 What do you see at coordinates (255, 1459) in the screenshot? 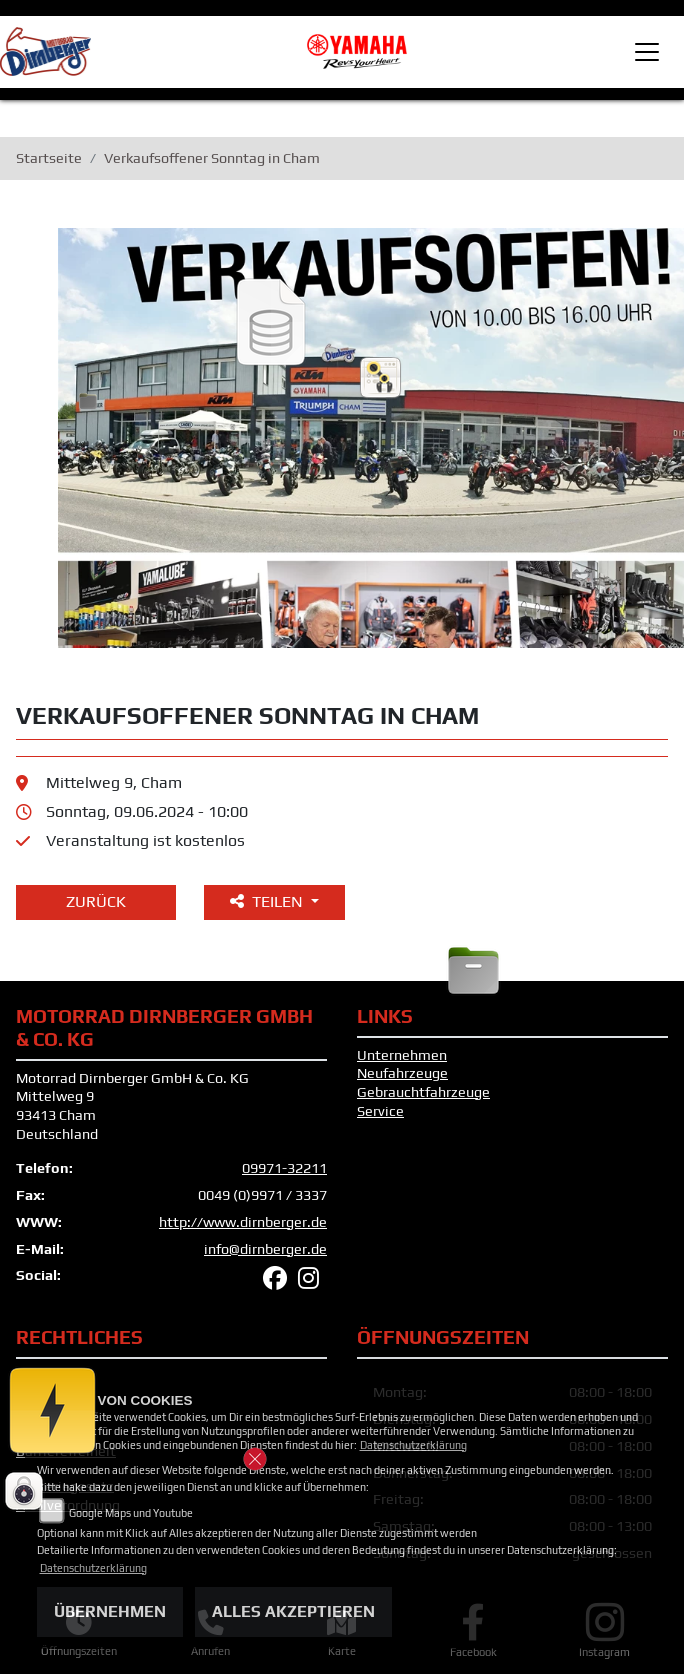
I see `indicates an Insync synchronization error` at bounding box center [255, 1459].